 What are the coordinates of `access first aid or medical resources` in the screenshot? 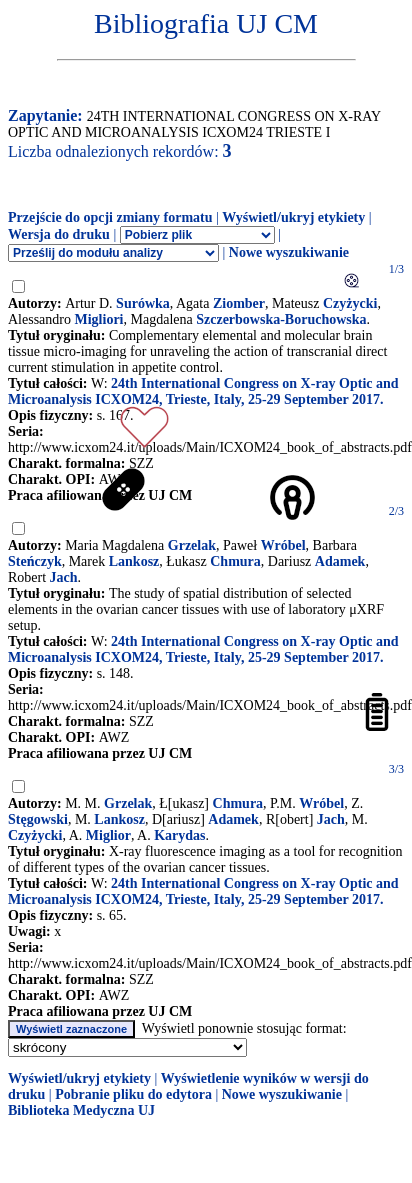 It's located at (123, 489).